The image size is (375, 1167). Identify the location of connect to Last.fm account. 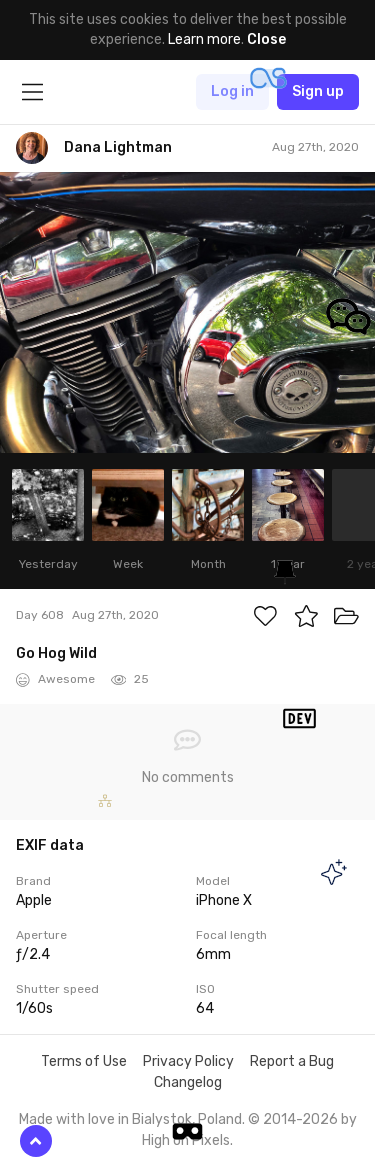
(268, 77).